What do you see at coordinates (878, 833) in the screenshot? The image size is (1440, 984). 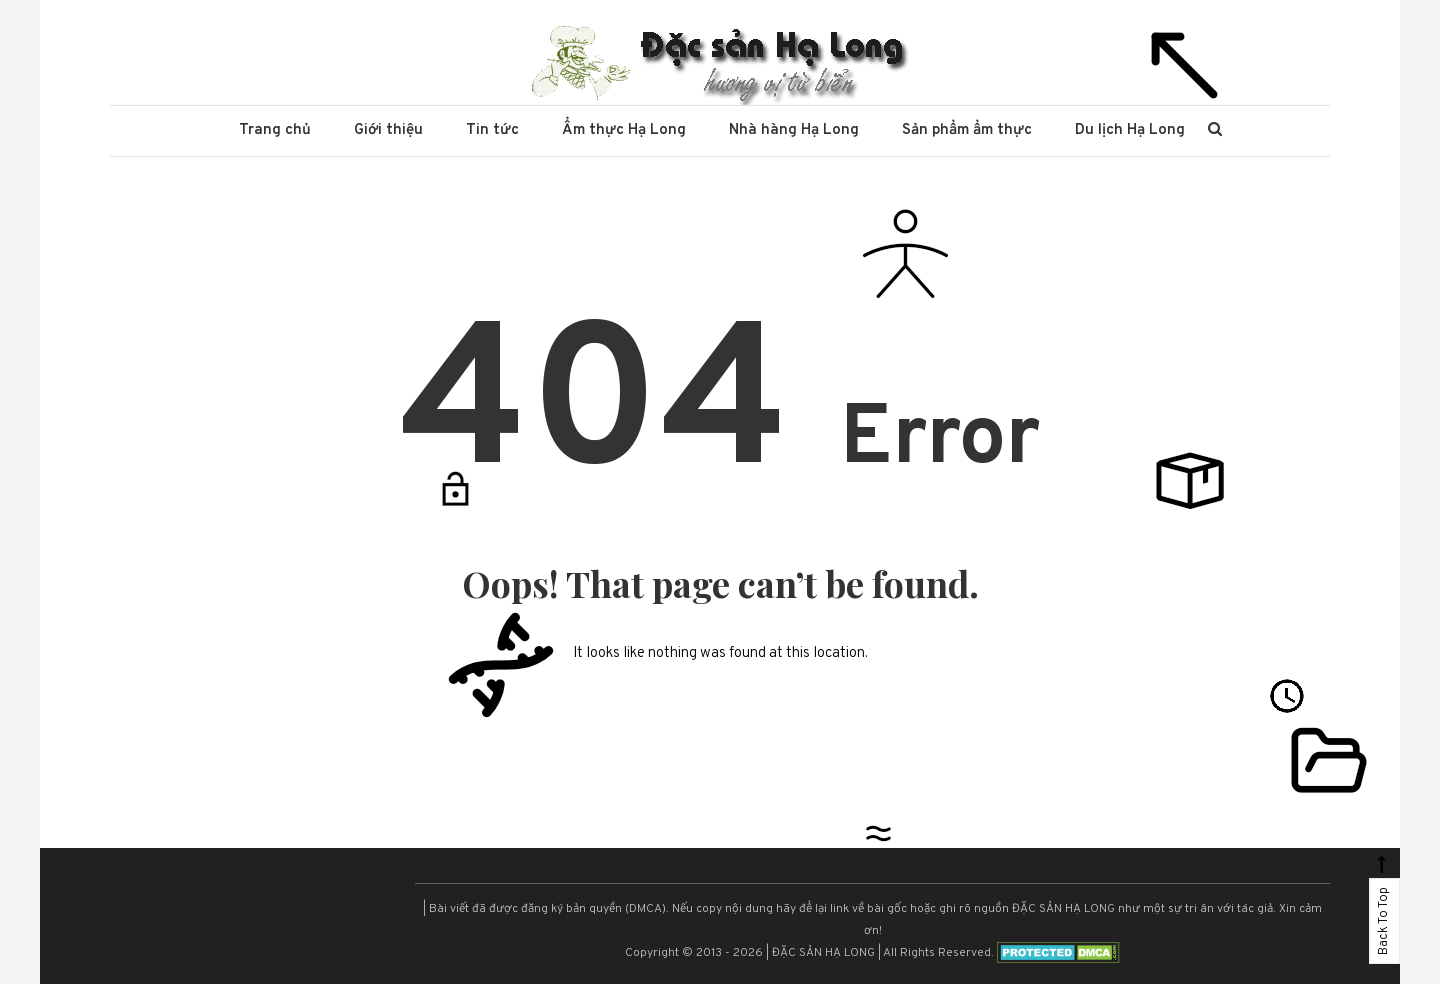 I see `indicates approximate or estimated value` at bounding box center [878, 833].